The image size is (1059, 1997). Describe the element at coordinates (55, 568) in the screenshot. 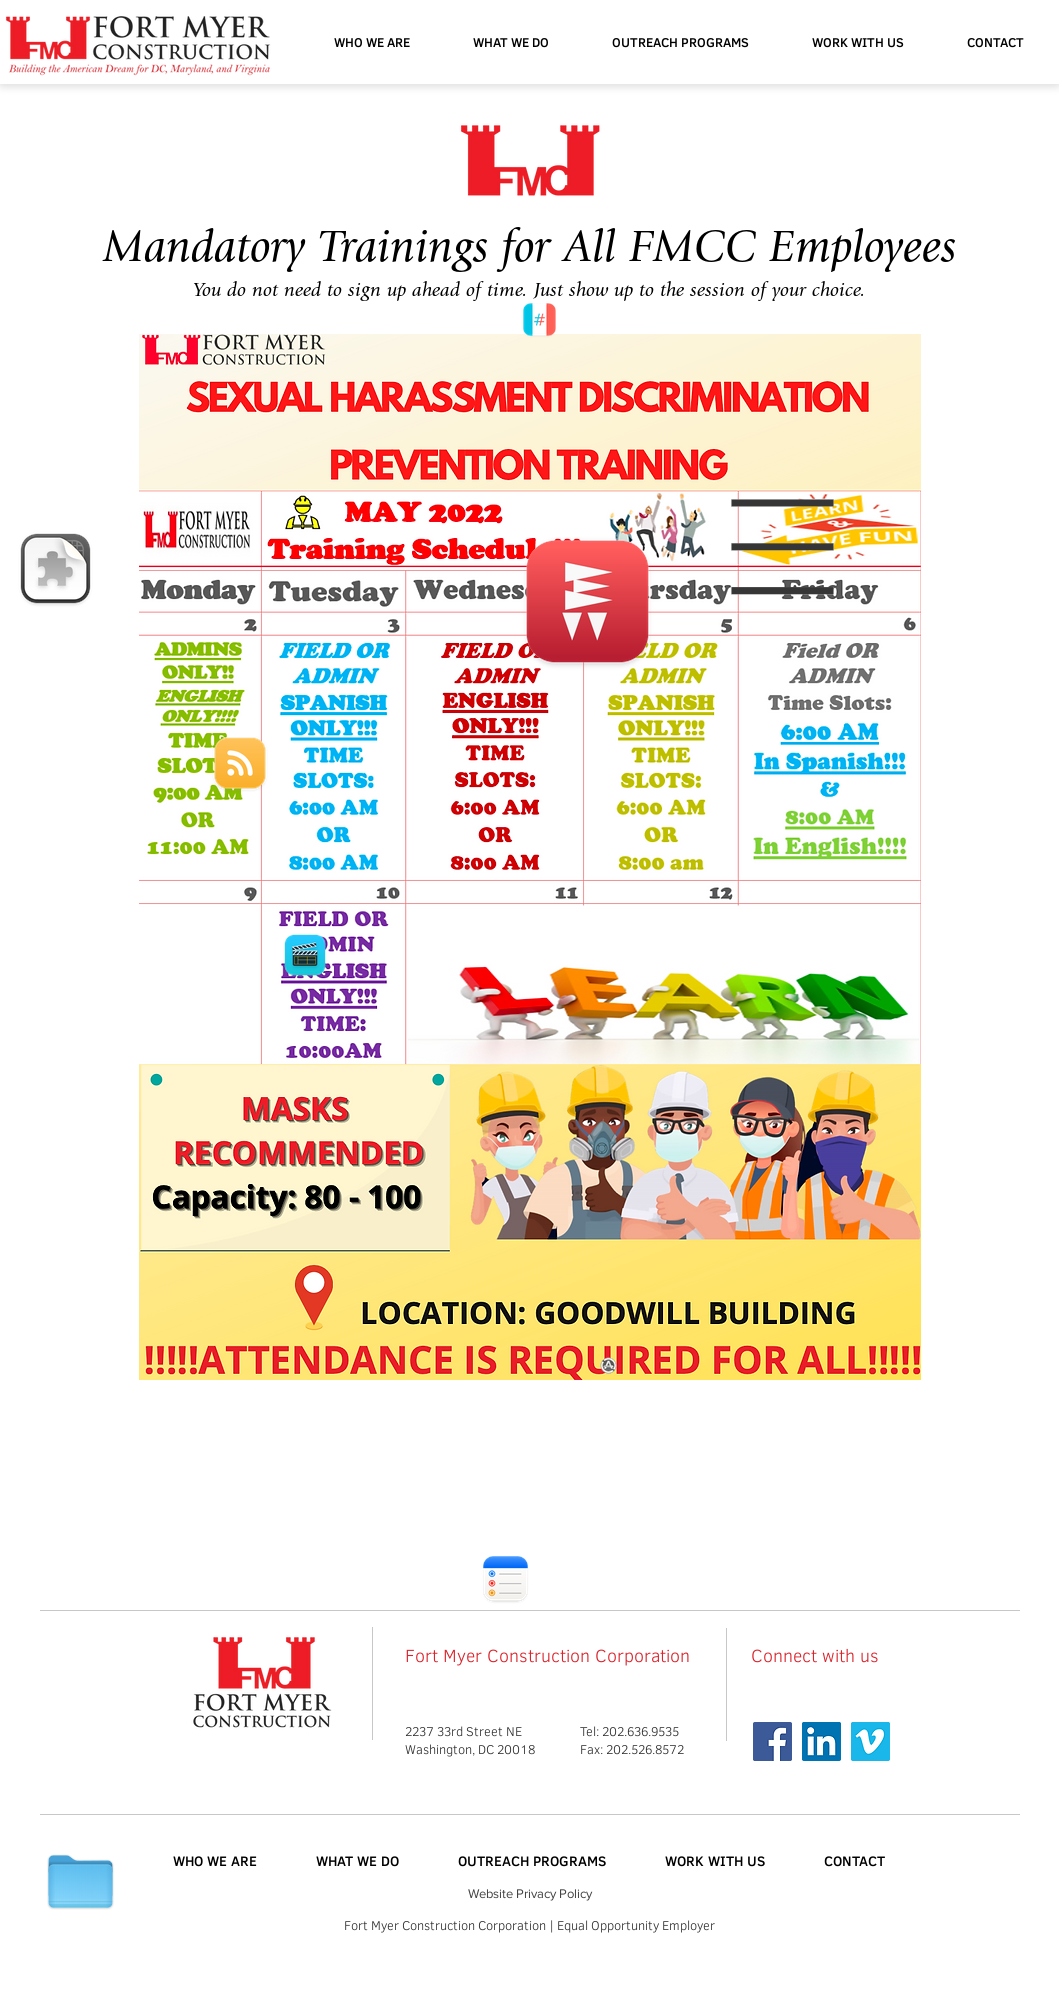

I see `open libreoffice templates` at that location.